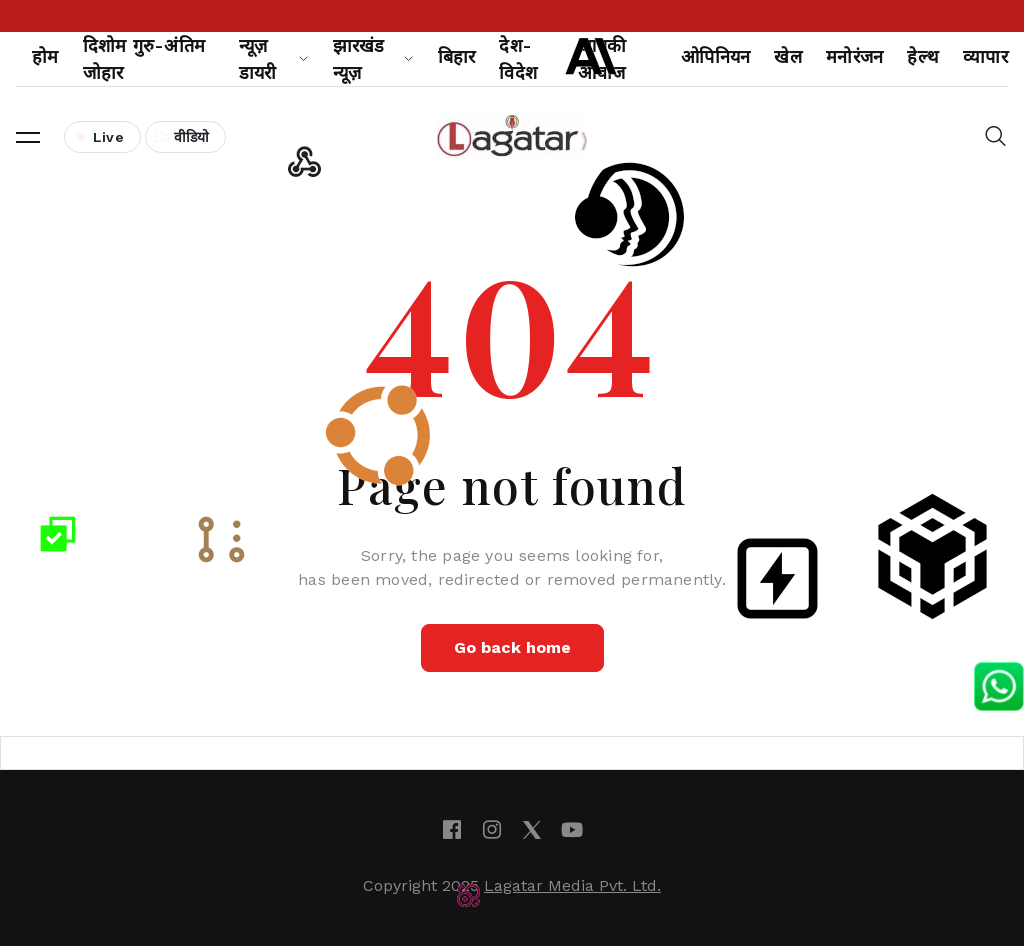 The width and height of the screenshot is (1024, 946). Describe the element at coordinates (777, 578) in the screenshot. I see `locate nearby AED (automated external defibrillator)` at that location.